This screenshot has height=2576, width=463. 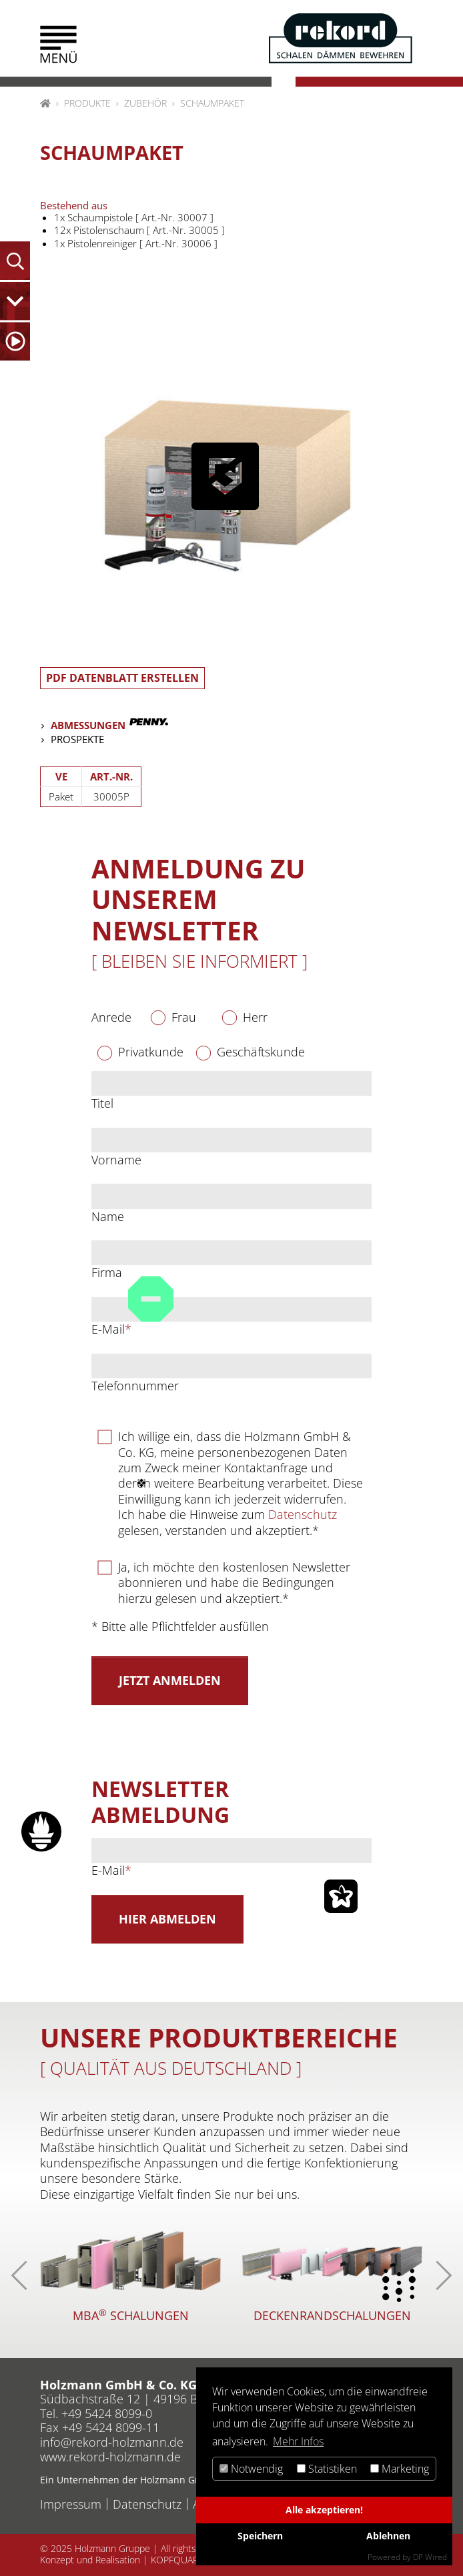 I want to click on clubforce app or service logo, so click(x=225, y=476).